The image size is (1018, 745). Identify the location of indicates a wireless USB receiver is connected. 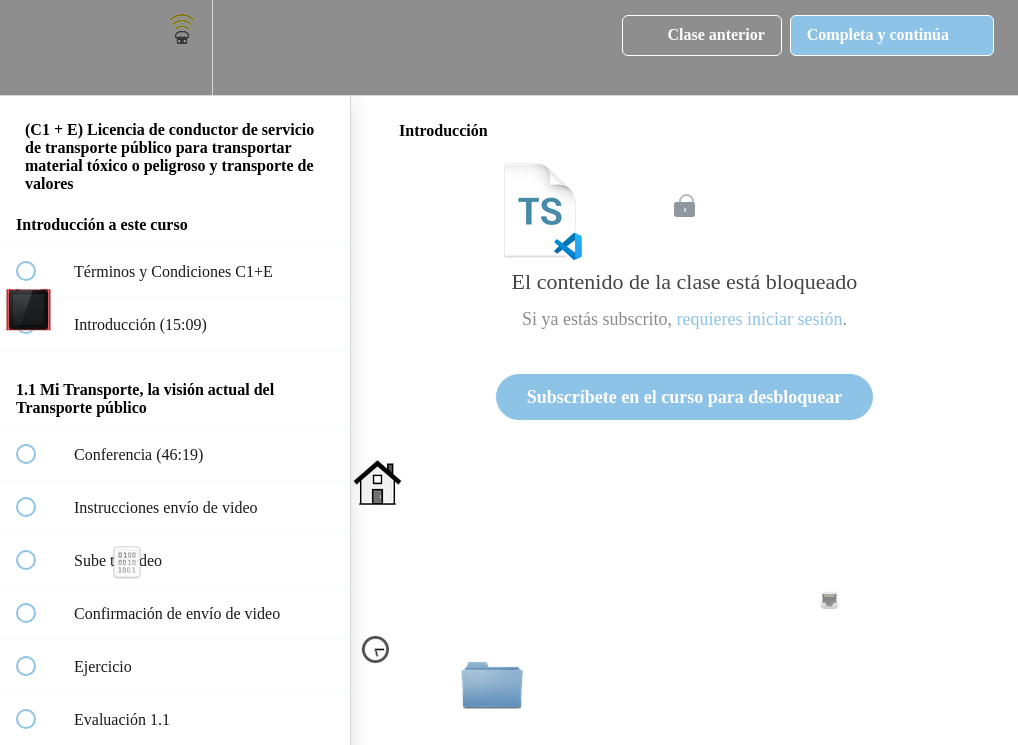
(182, 29).